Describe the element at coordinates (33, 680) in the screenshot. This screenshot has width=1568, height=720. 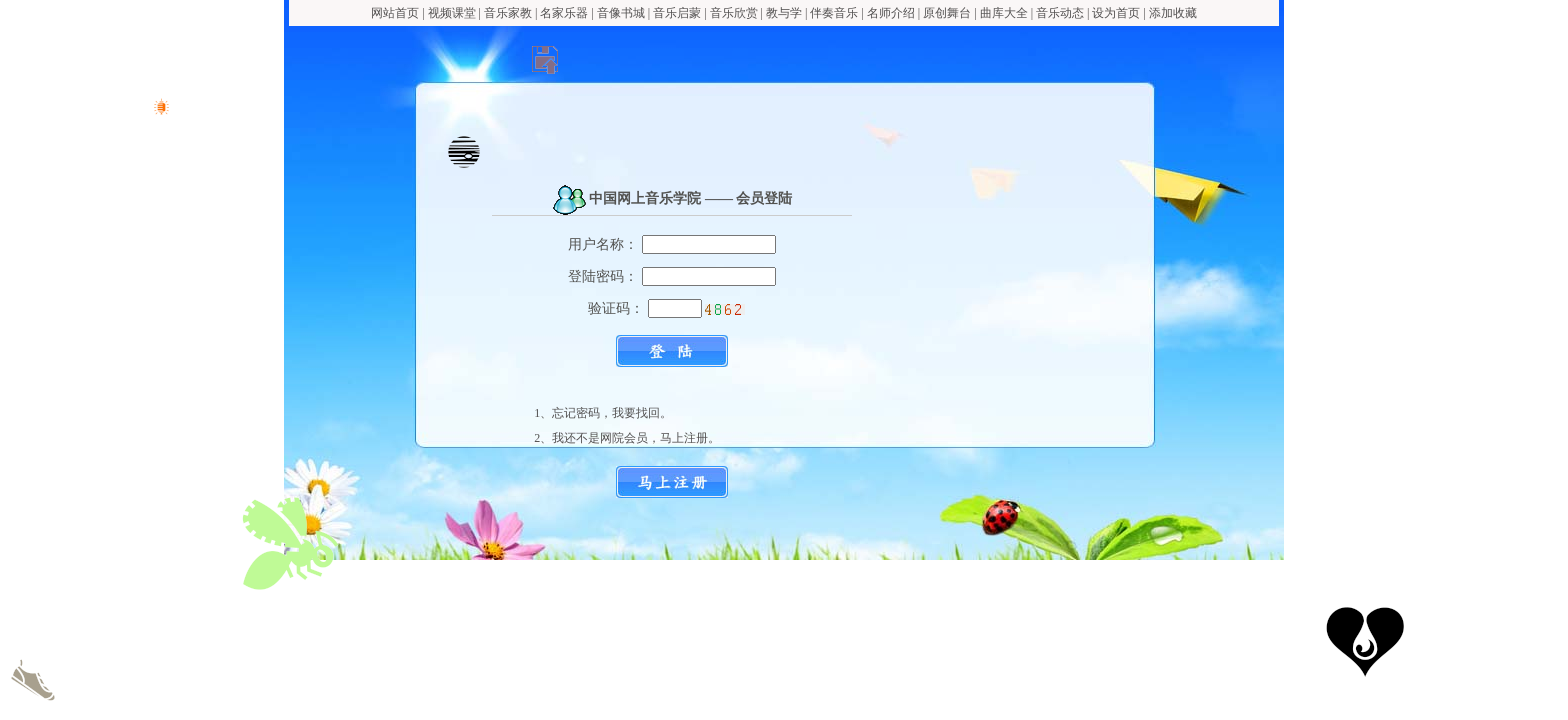
I see `access running or fitness tracking features` at that location.